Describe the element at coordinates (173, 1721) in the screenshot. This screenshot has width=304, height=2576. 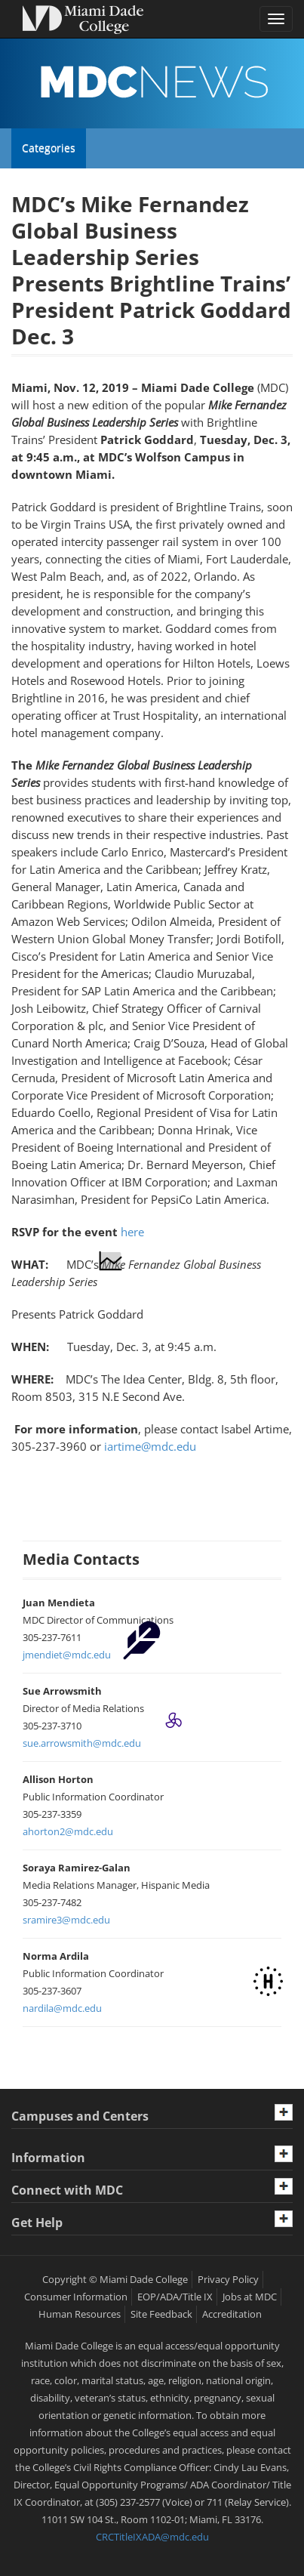
I see `adjust fan or ventilation settings` at that location.